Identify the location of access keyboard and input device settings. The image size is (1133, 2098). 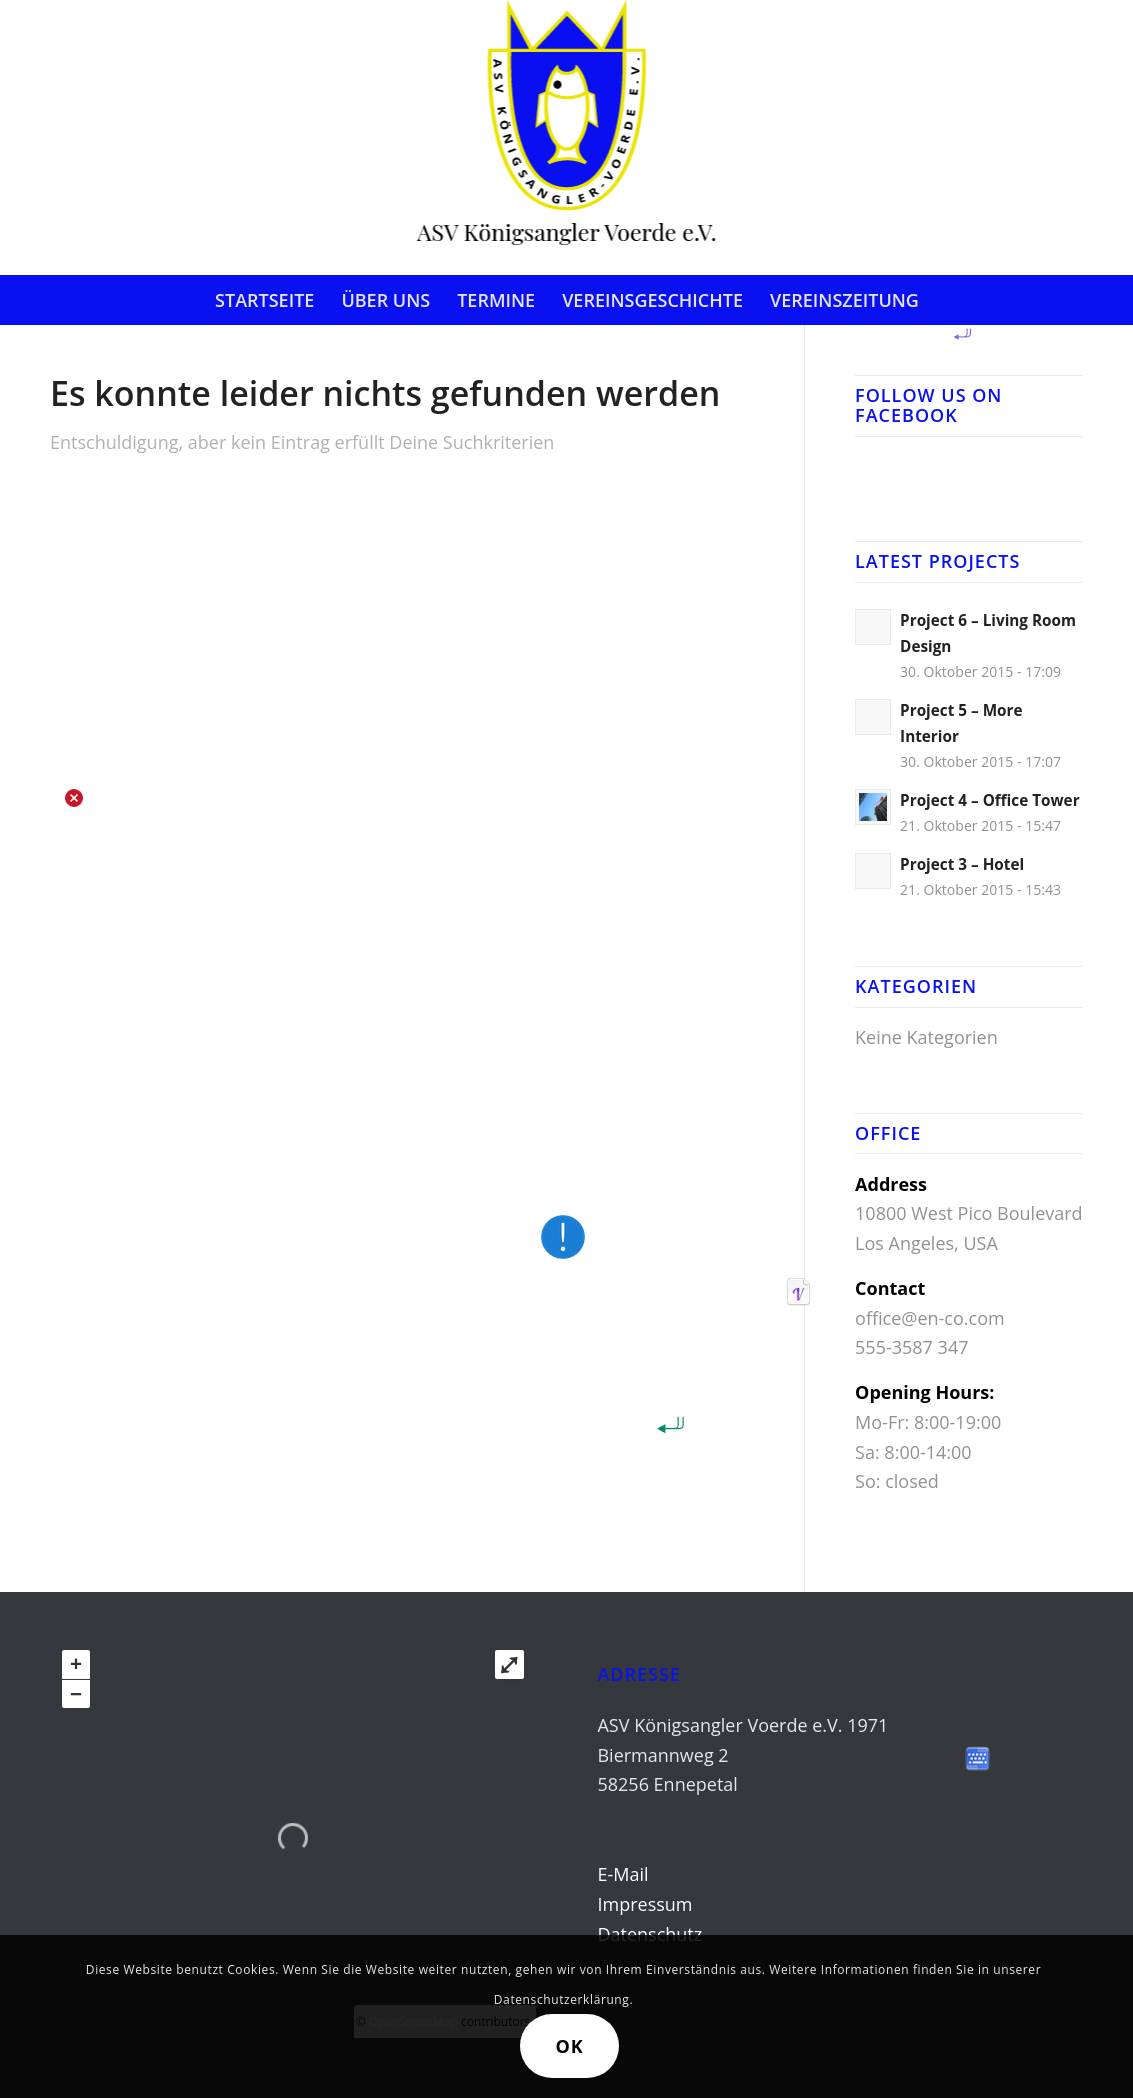
(977, 1758).